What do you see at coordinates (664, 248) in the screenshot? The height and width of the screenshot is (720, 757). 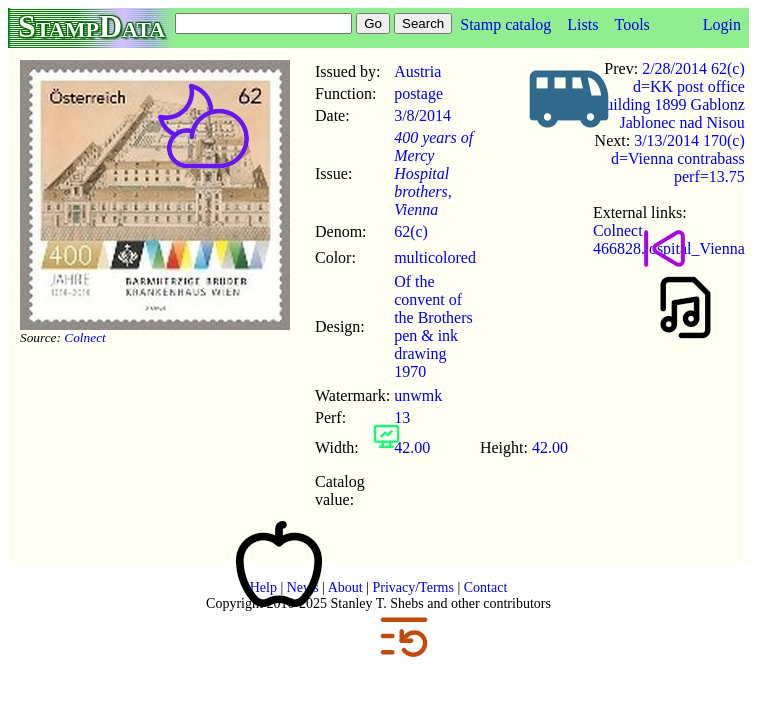 I see `skip to previous track` at bounding box center [664, 248].